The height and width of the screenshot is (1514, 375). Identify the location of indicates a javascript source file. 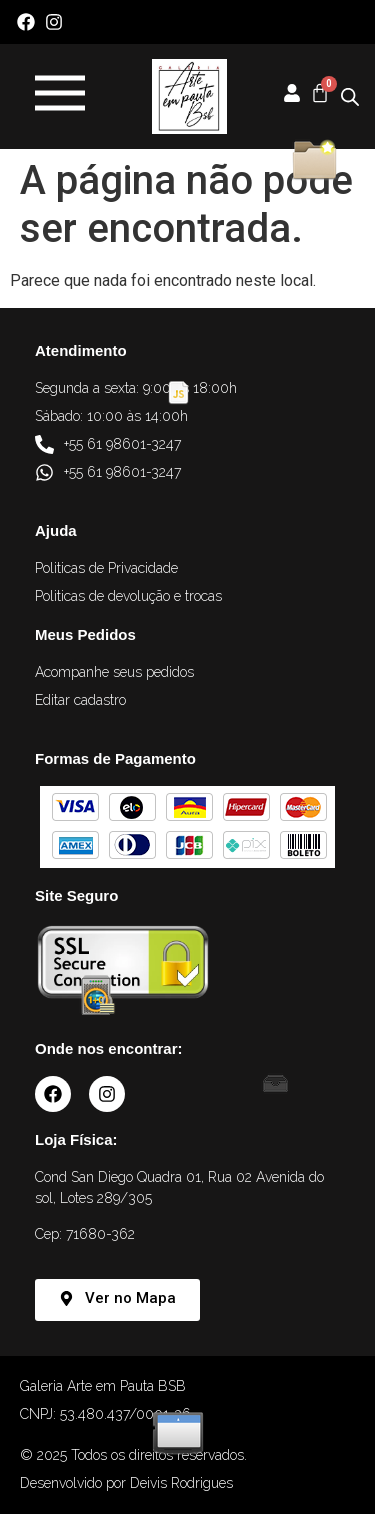
(178, 392).